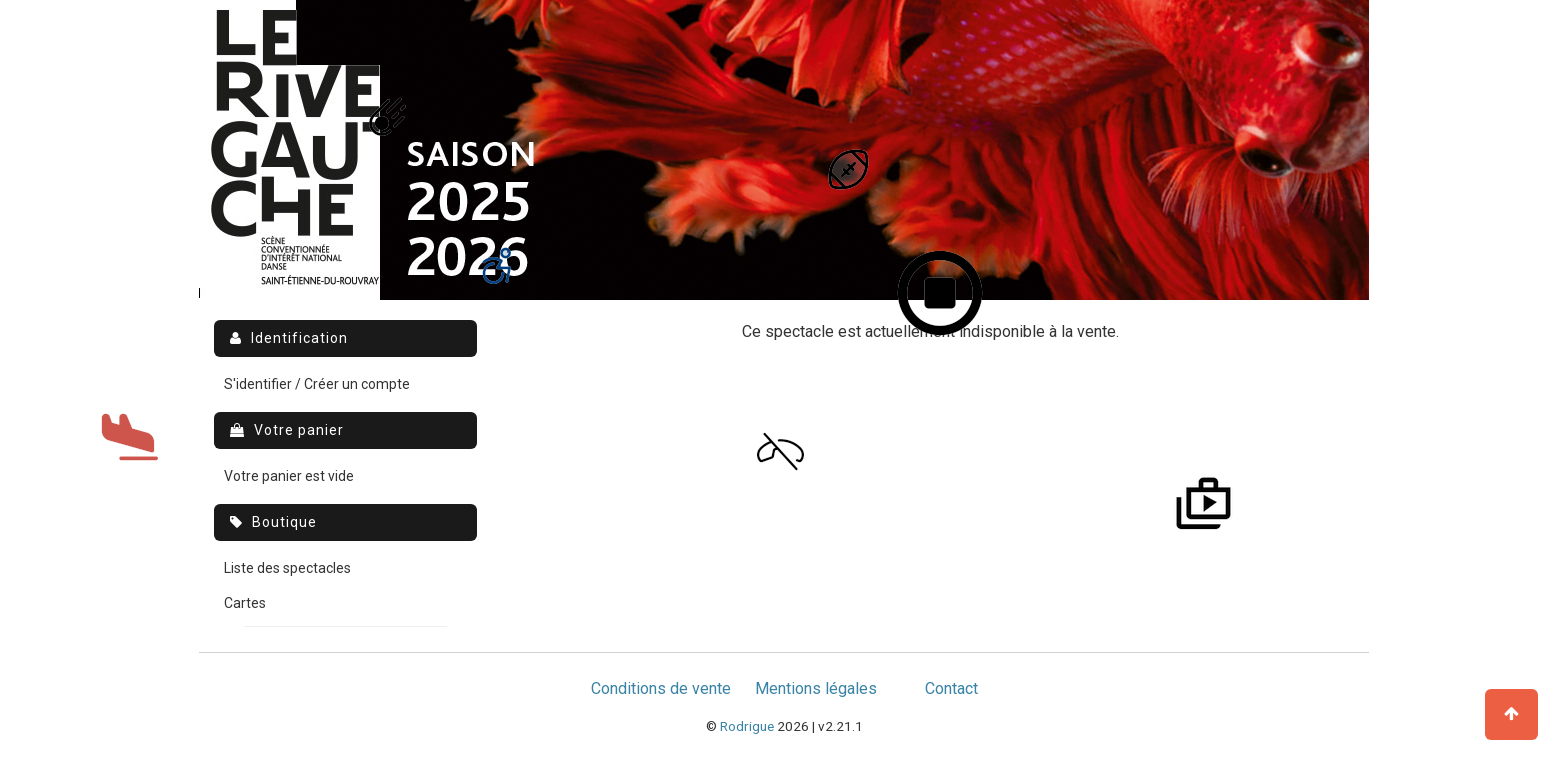 Image resolution: width=1568 pixels, height=760 pixels. What do you see at coordinates (387, 117) in the screenshot?
I see `indicates a trending or viral item` at bounding box center [387, 117].